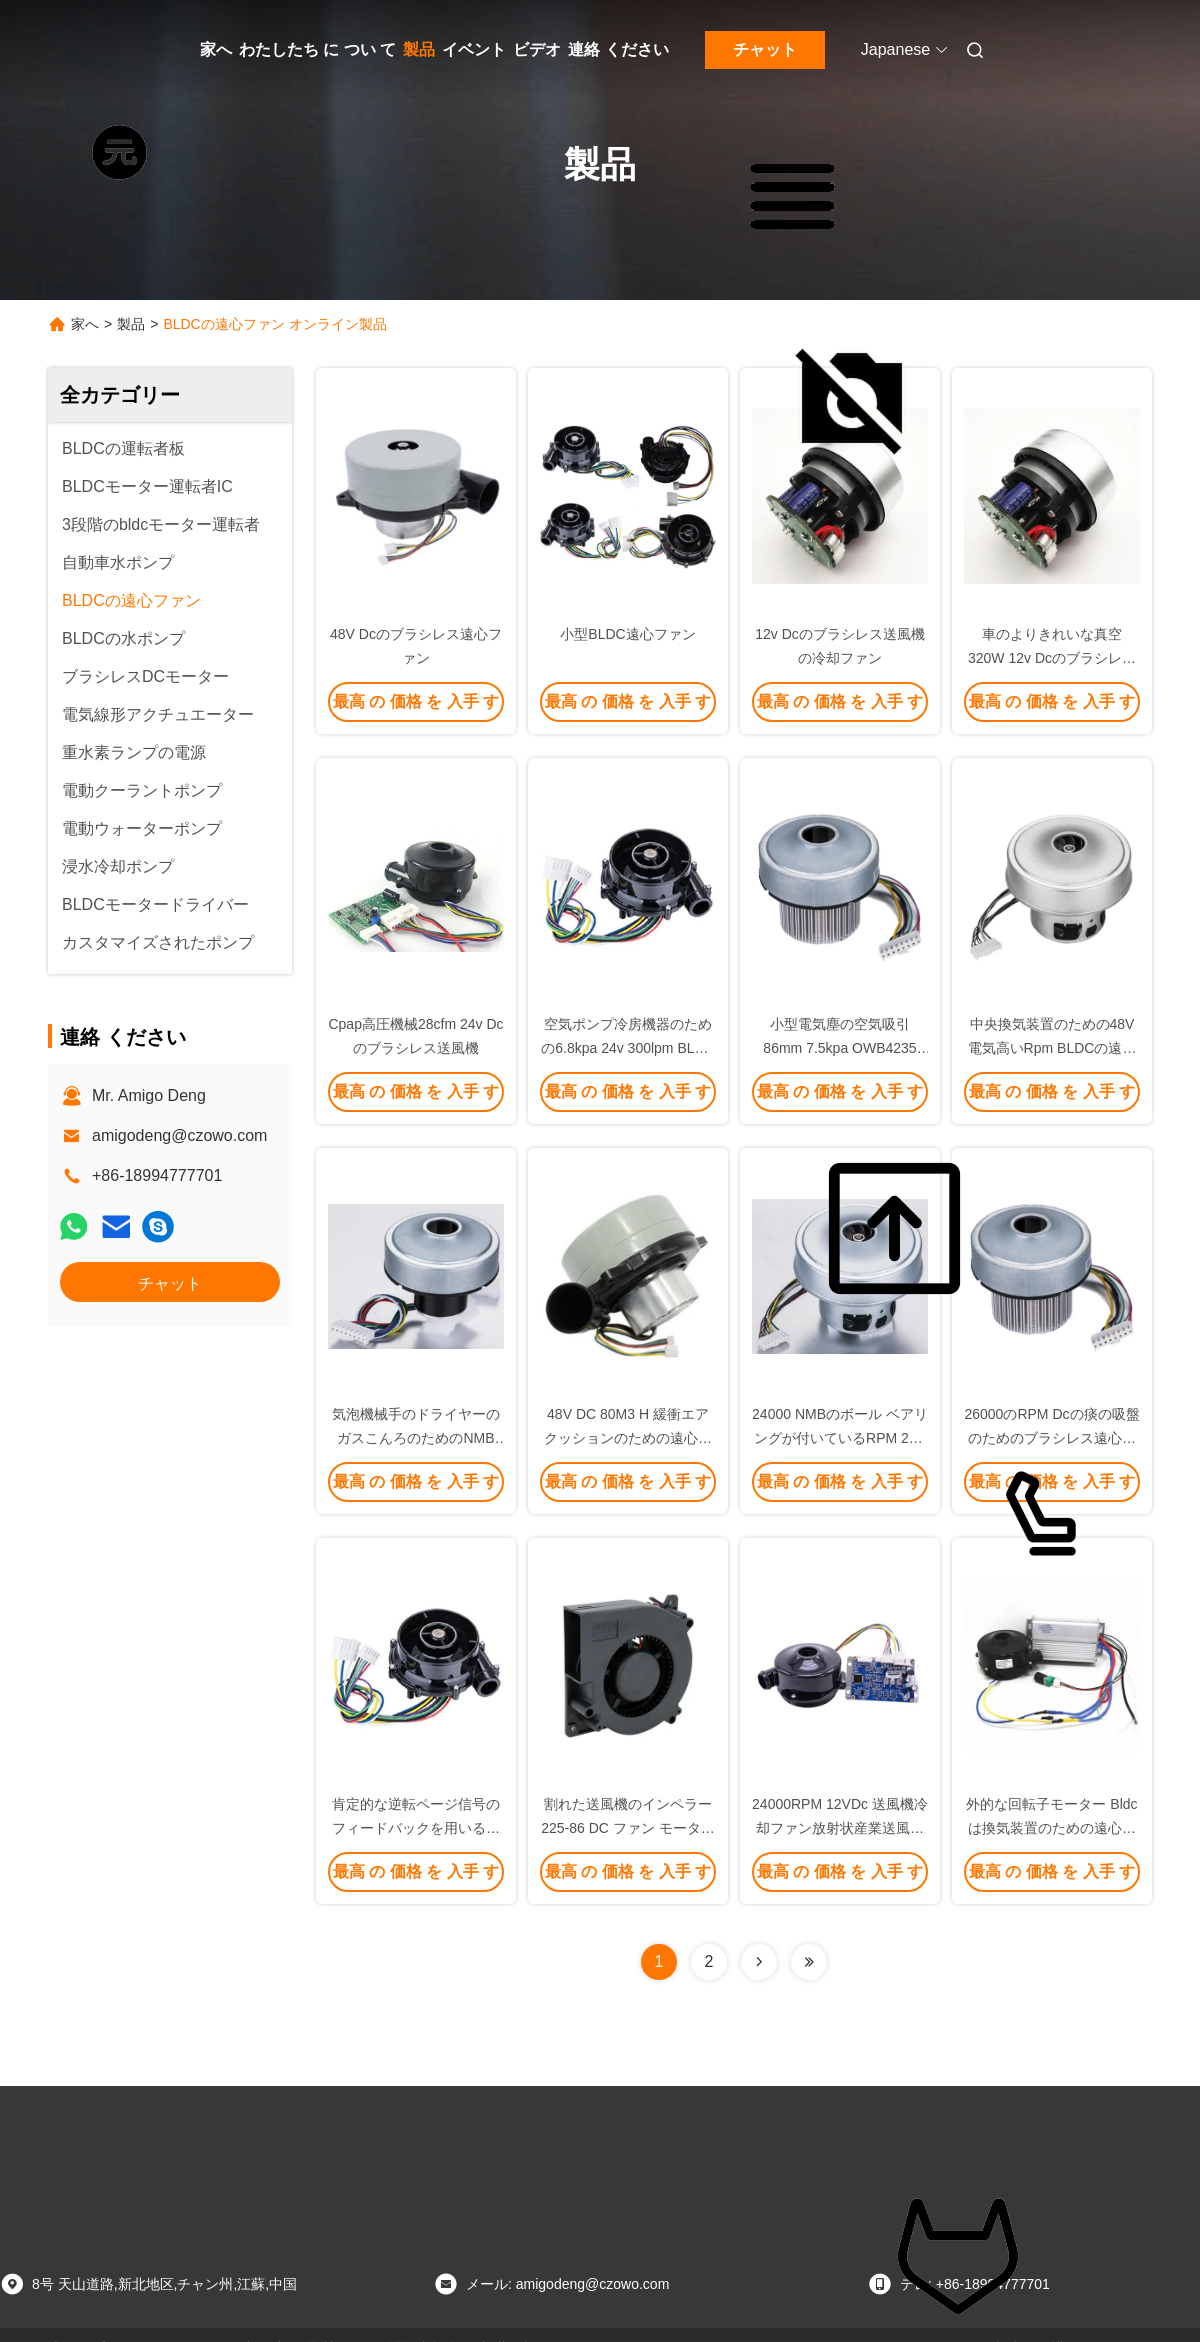  Describe the element at coordinates (958, 2254) in the screenshot. I see `open GitLab repository` at that location.